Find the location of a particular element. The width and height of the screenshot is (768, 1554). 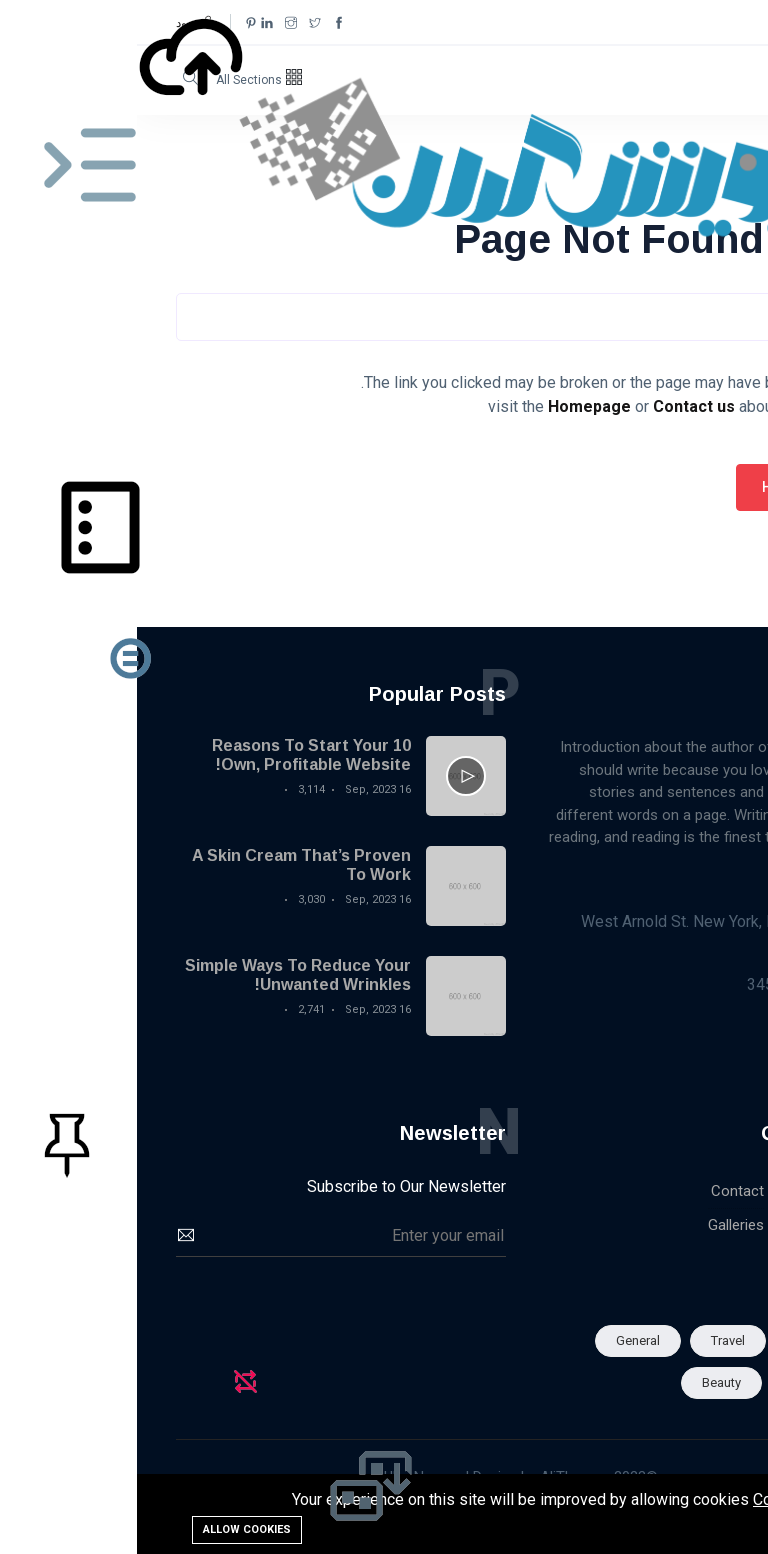

view or open film script is located at coordinates (100, 527).